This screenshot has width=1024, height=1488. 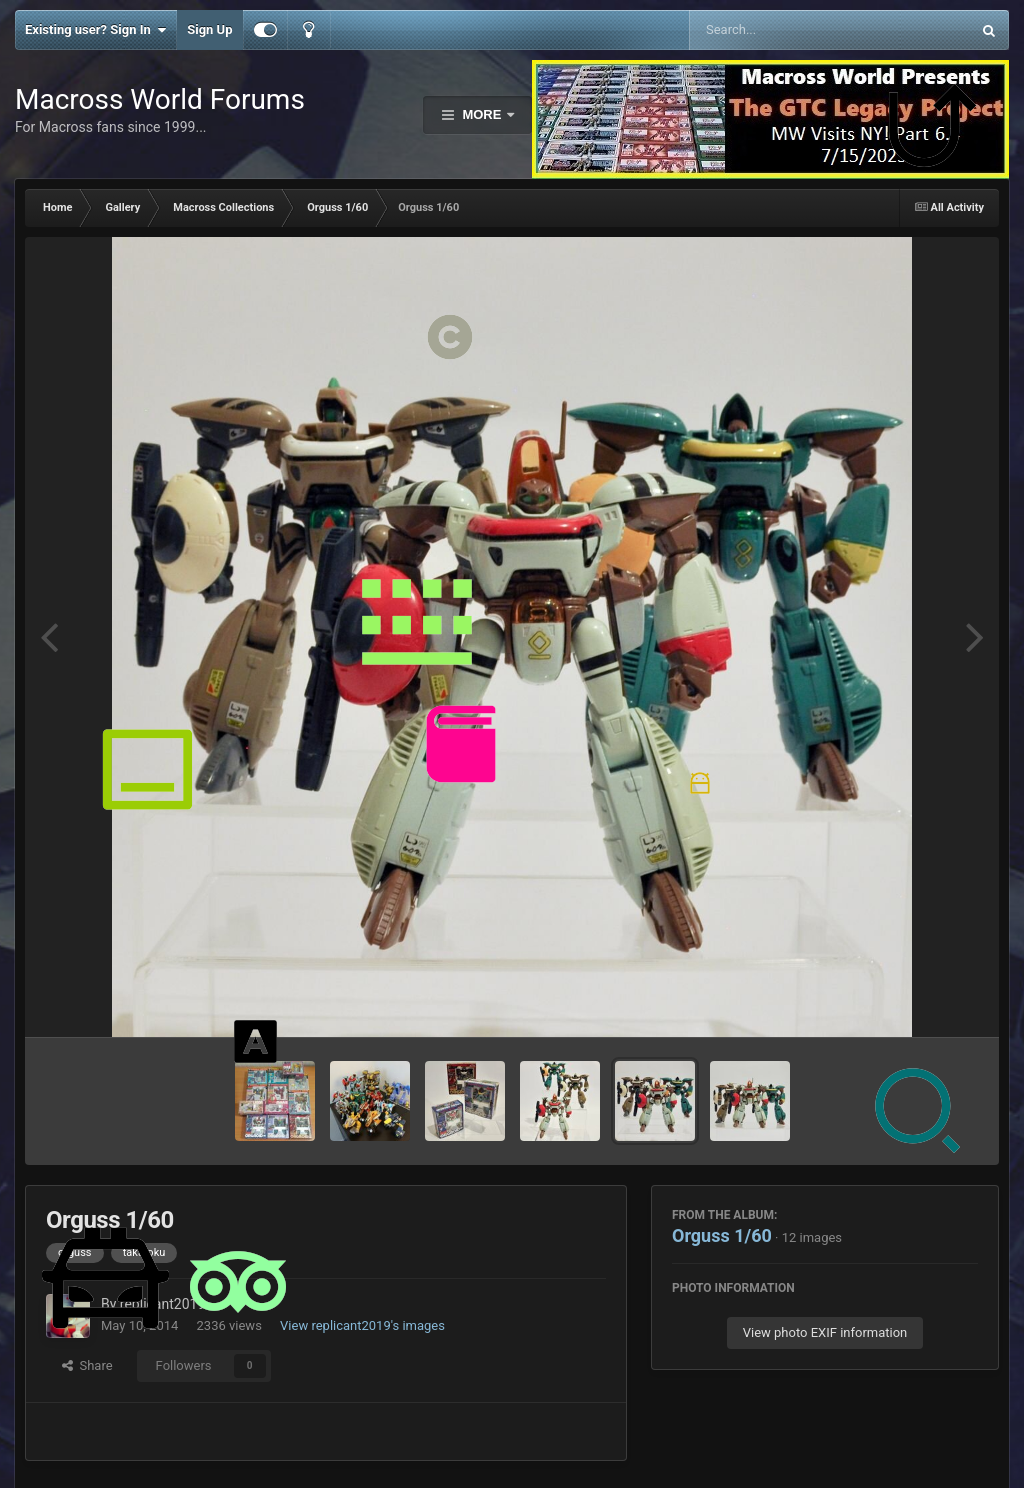 I want to click on open your library or reading list, so click(x=461, y=744).